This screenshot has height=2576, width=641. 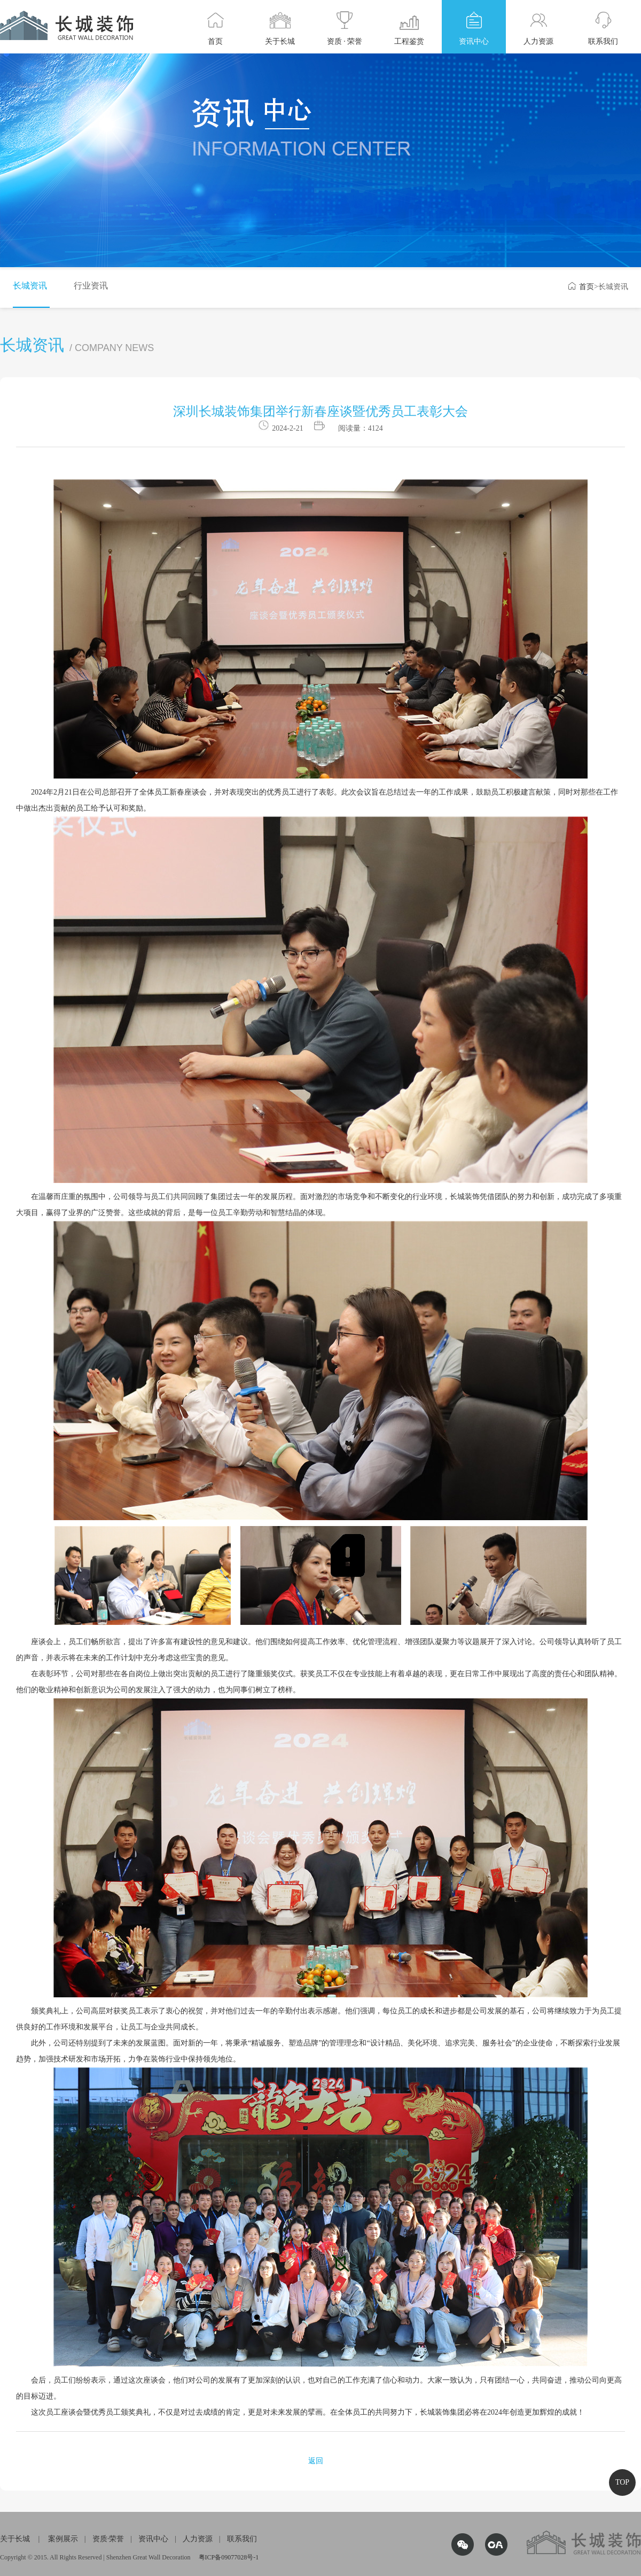 I want to click on disable badge notifications, so click(x=340, y=2263).